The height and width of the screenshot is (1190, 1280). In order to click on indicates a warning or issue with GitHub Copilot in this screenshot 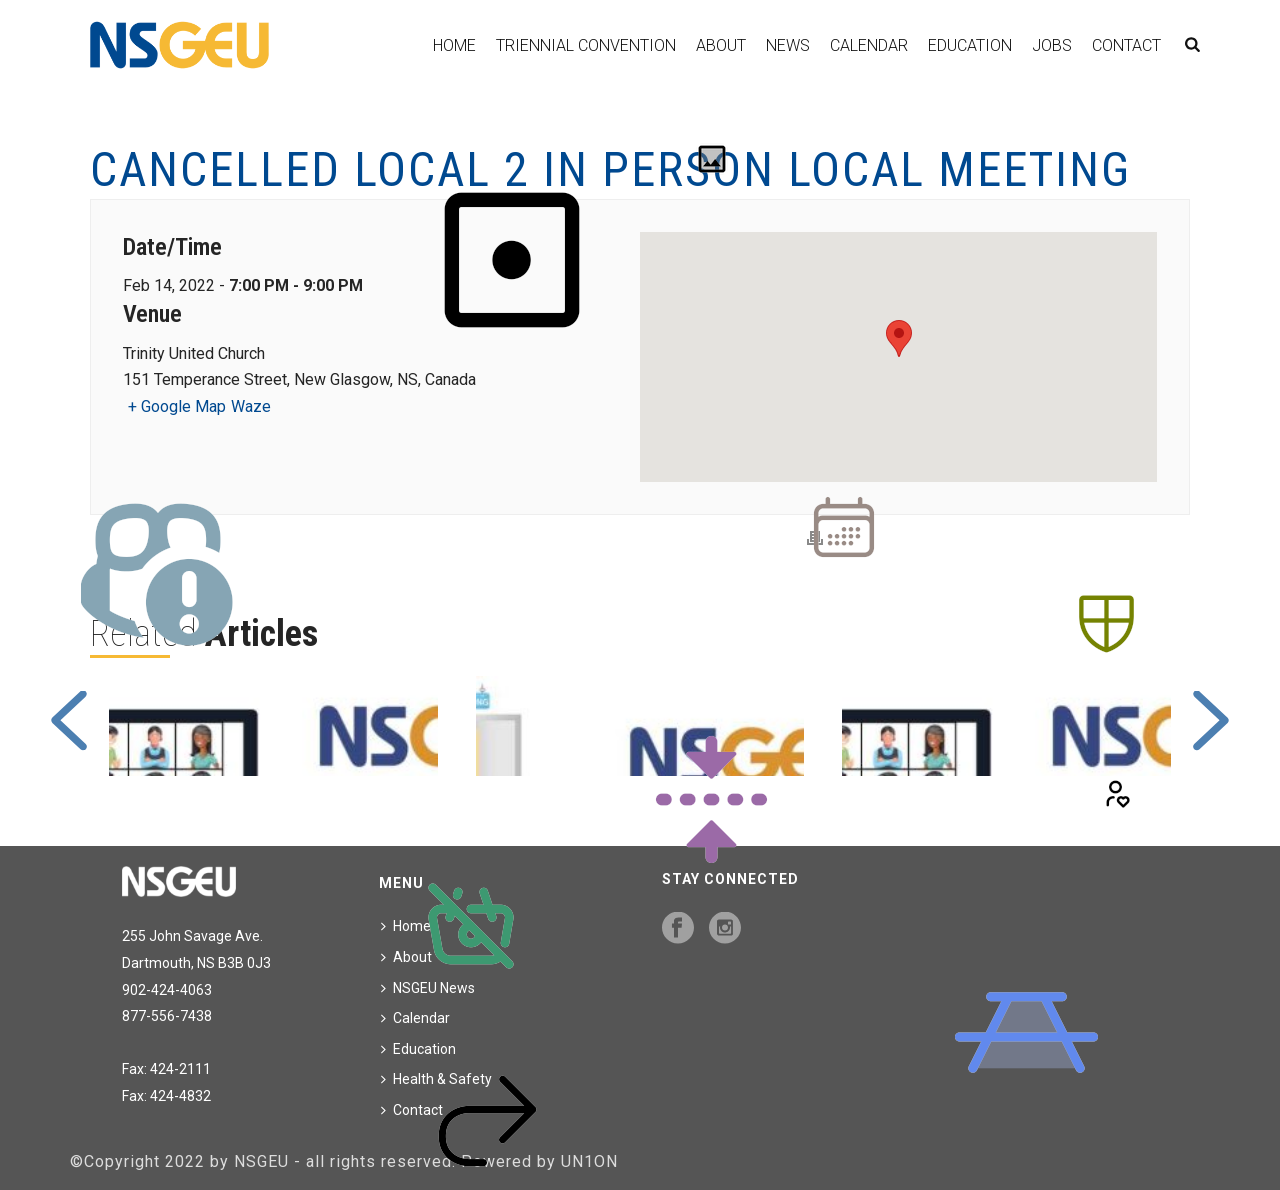, I will do `click(158, 571)`.